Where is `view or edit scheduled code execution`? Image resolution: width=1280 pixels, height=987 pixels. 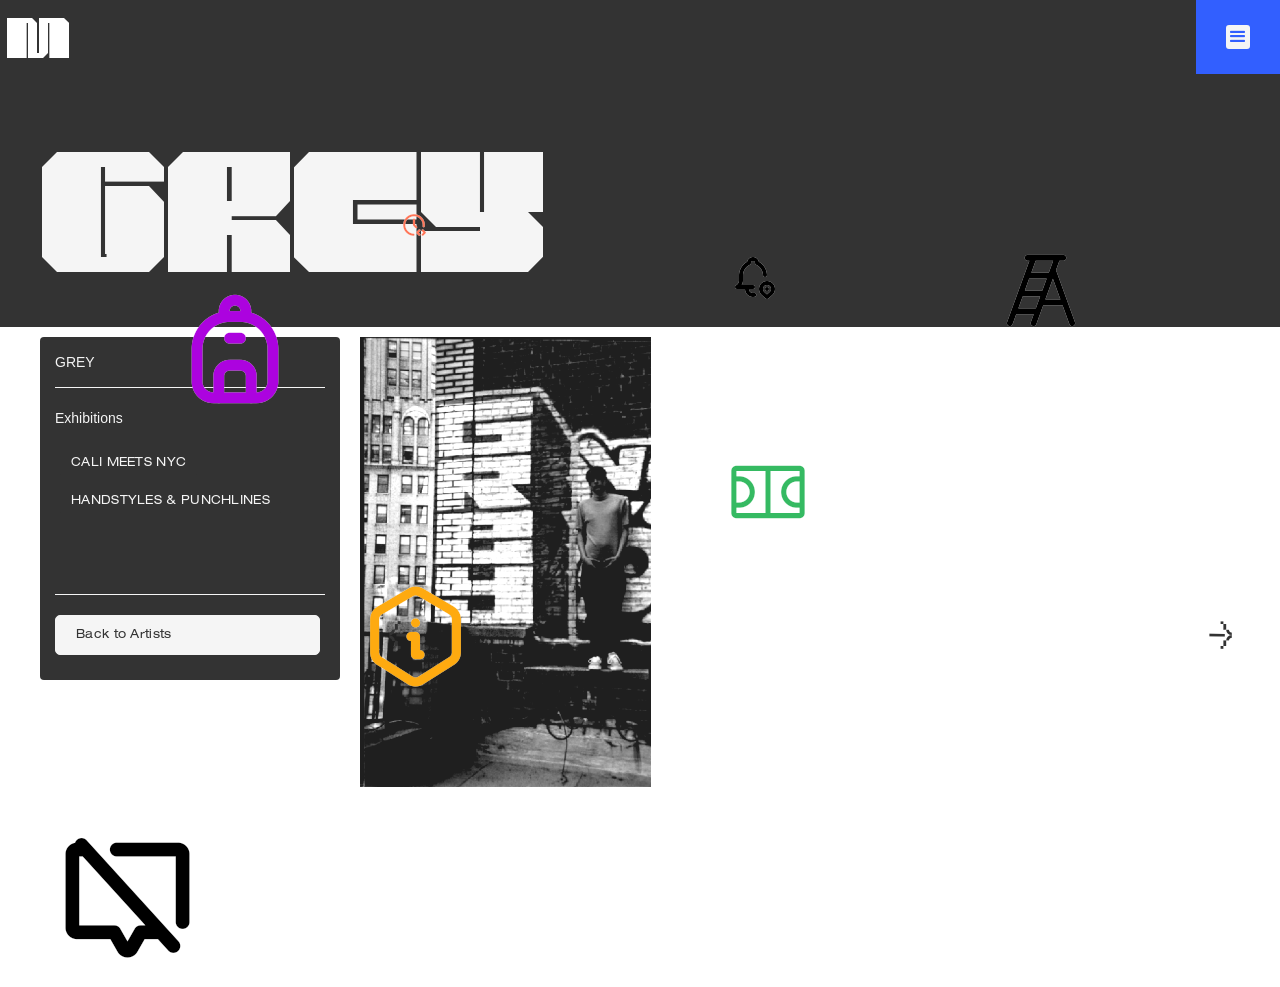
view or edit scheduled code execution is located at coordinates (414, 225).